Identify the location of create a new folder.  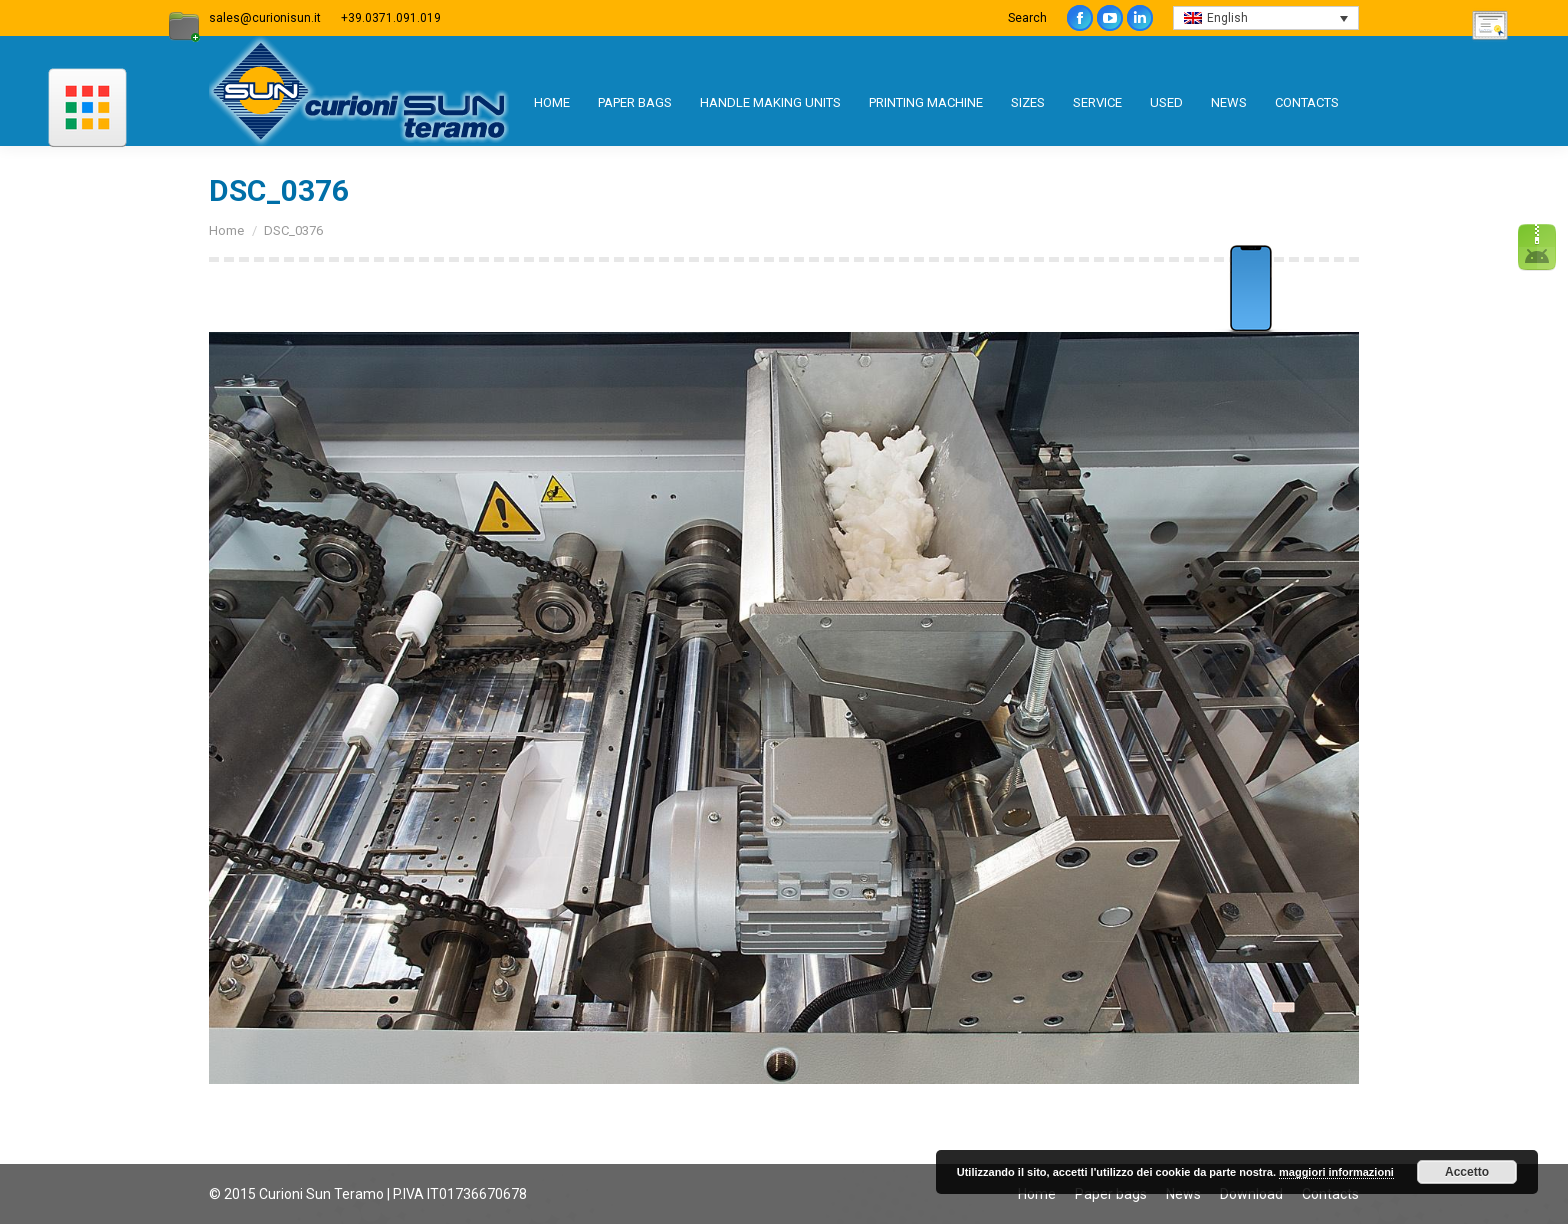
(184, 26).